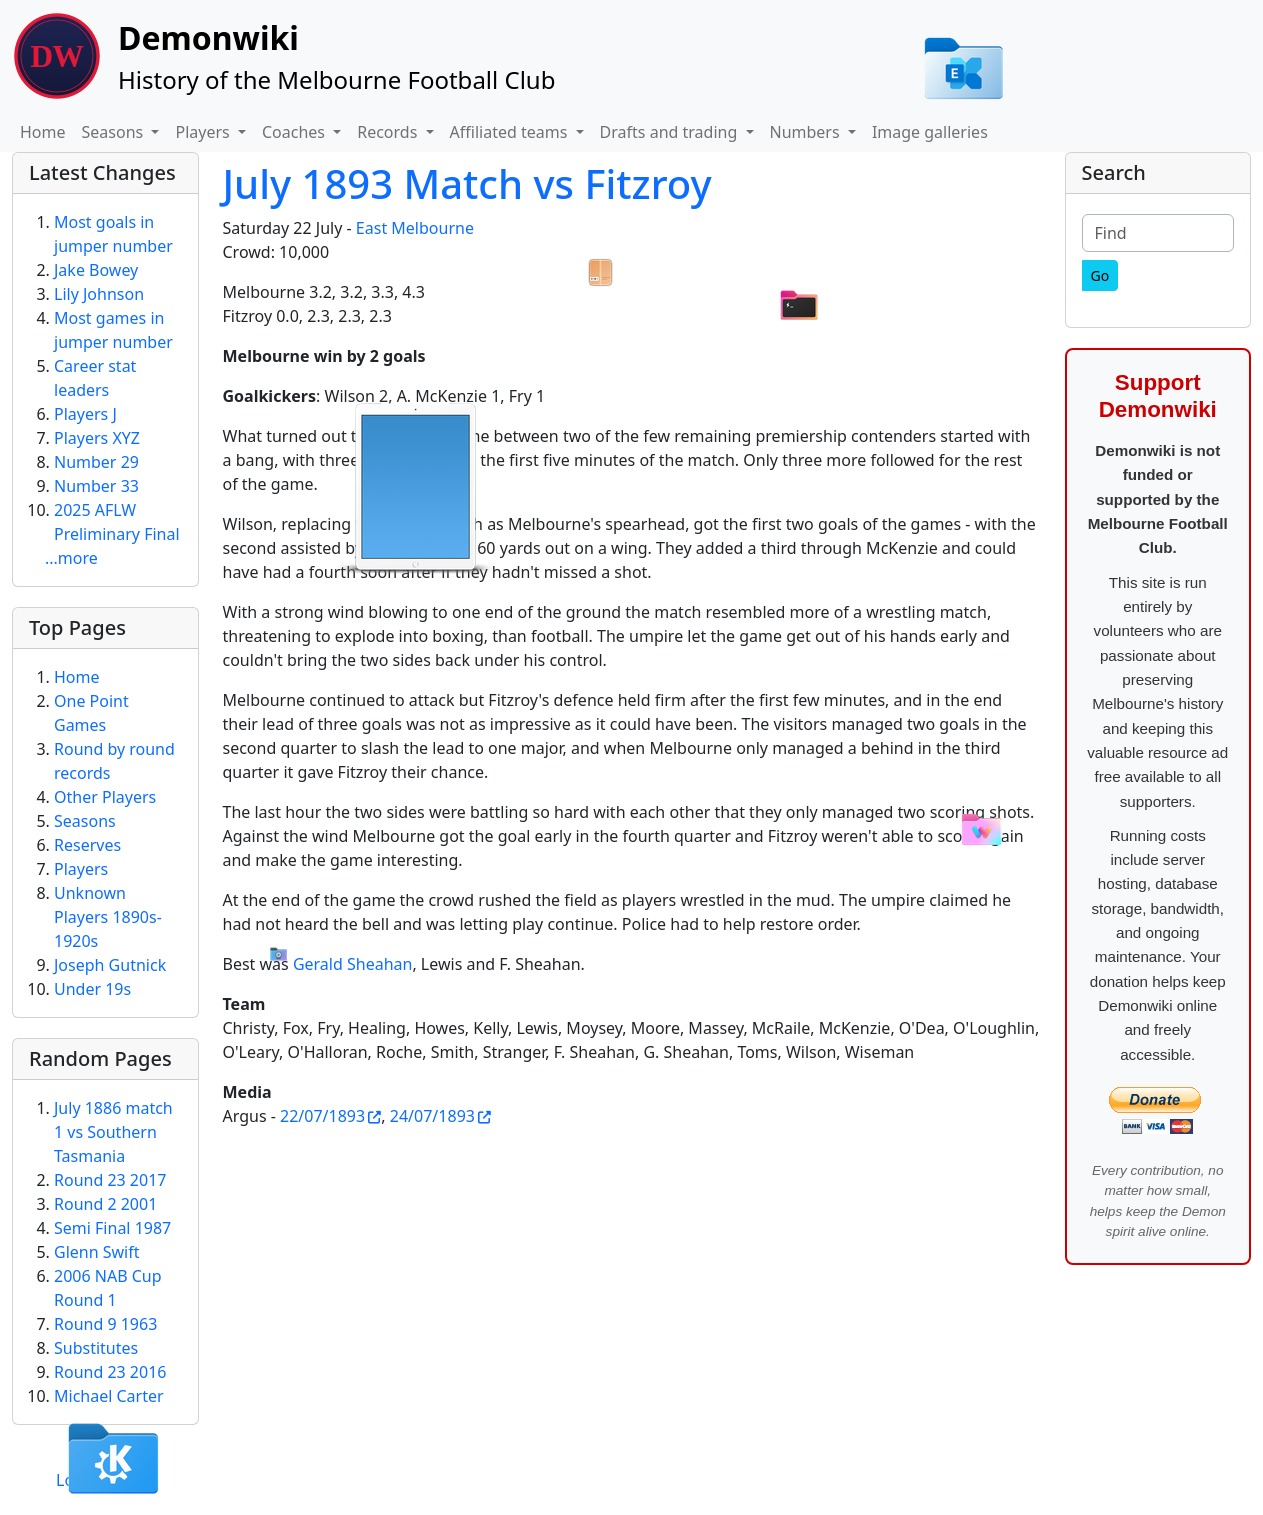 This screenshot has width=1263, height=1515. What do you see at coordinates (415, 487) in the screenshot?
I see `iPad Pro with cellular connectivity` at bounding box center [415, 487].